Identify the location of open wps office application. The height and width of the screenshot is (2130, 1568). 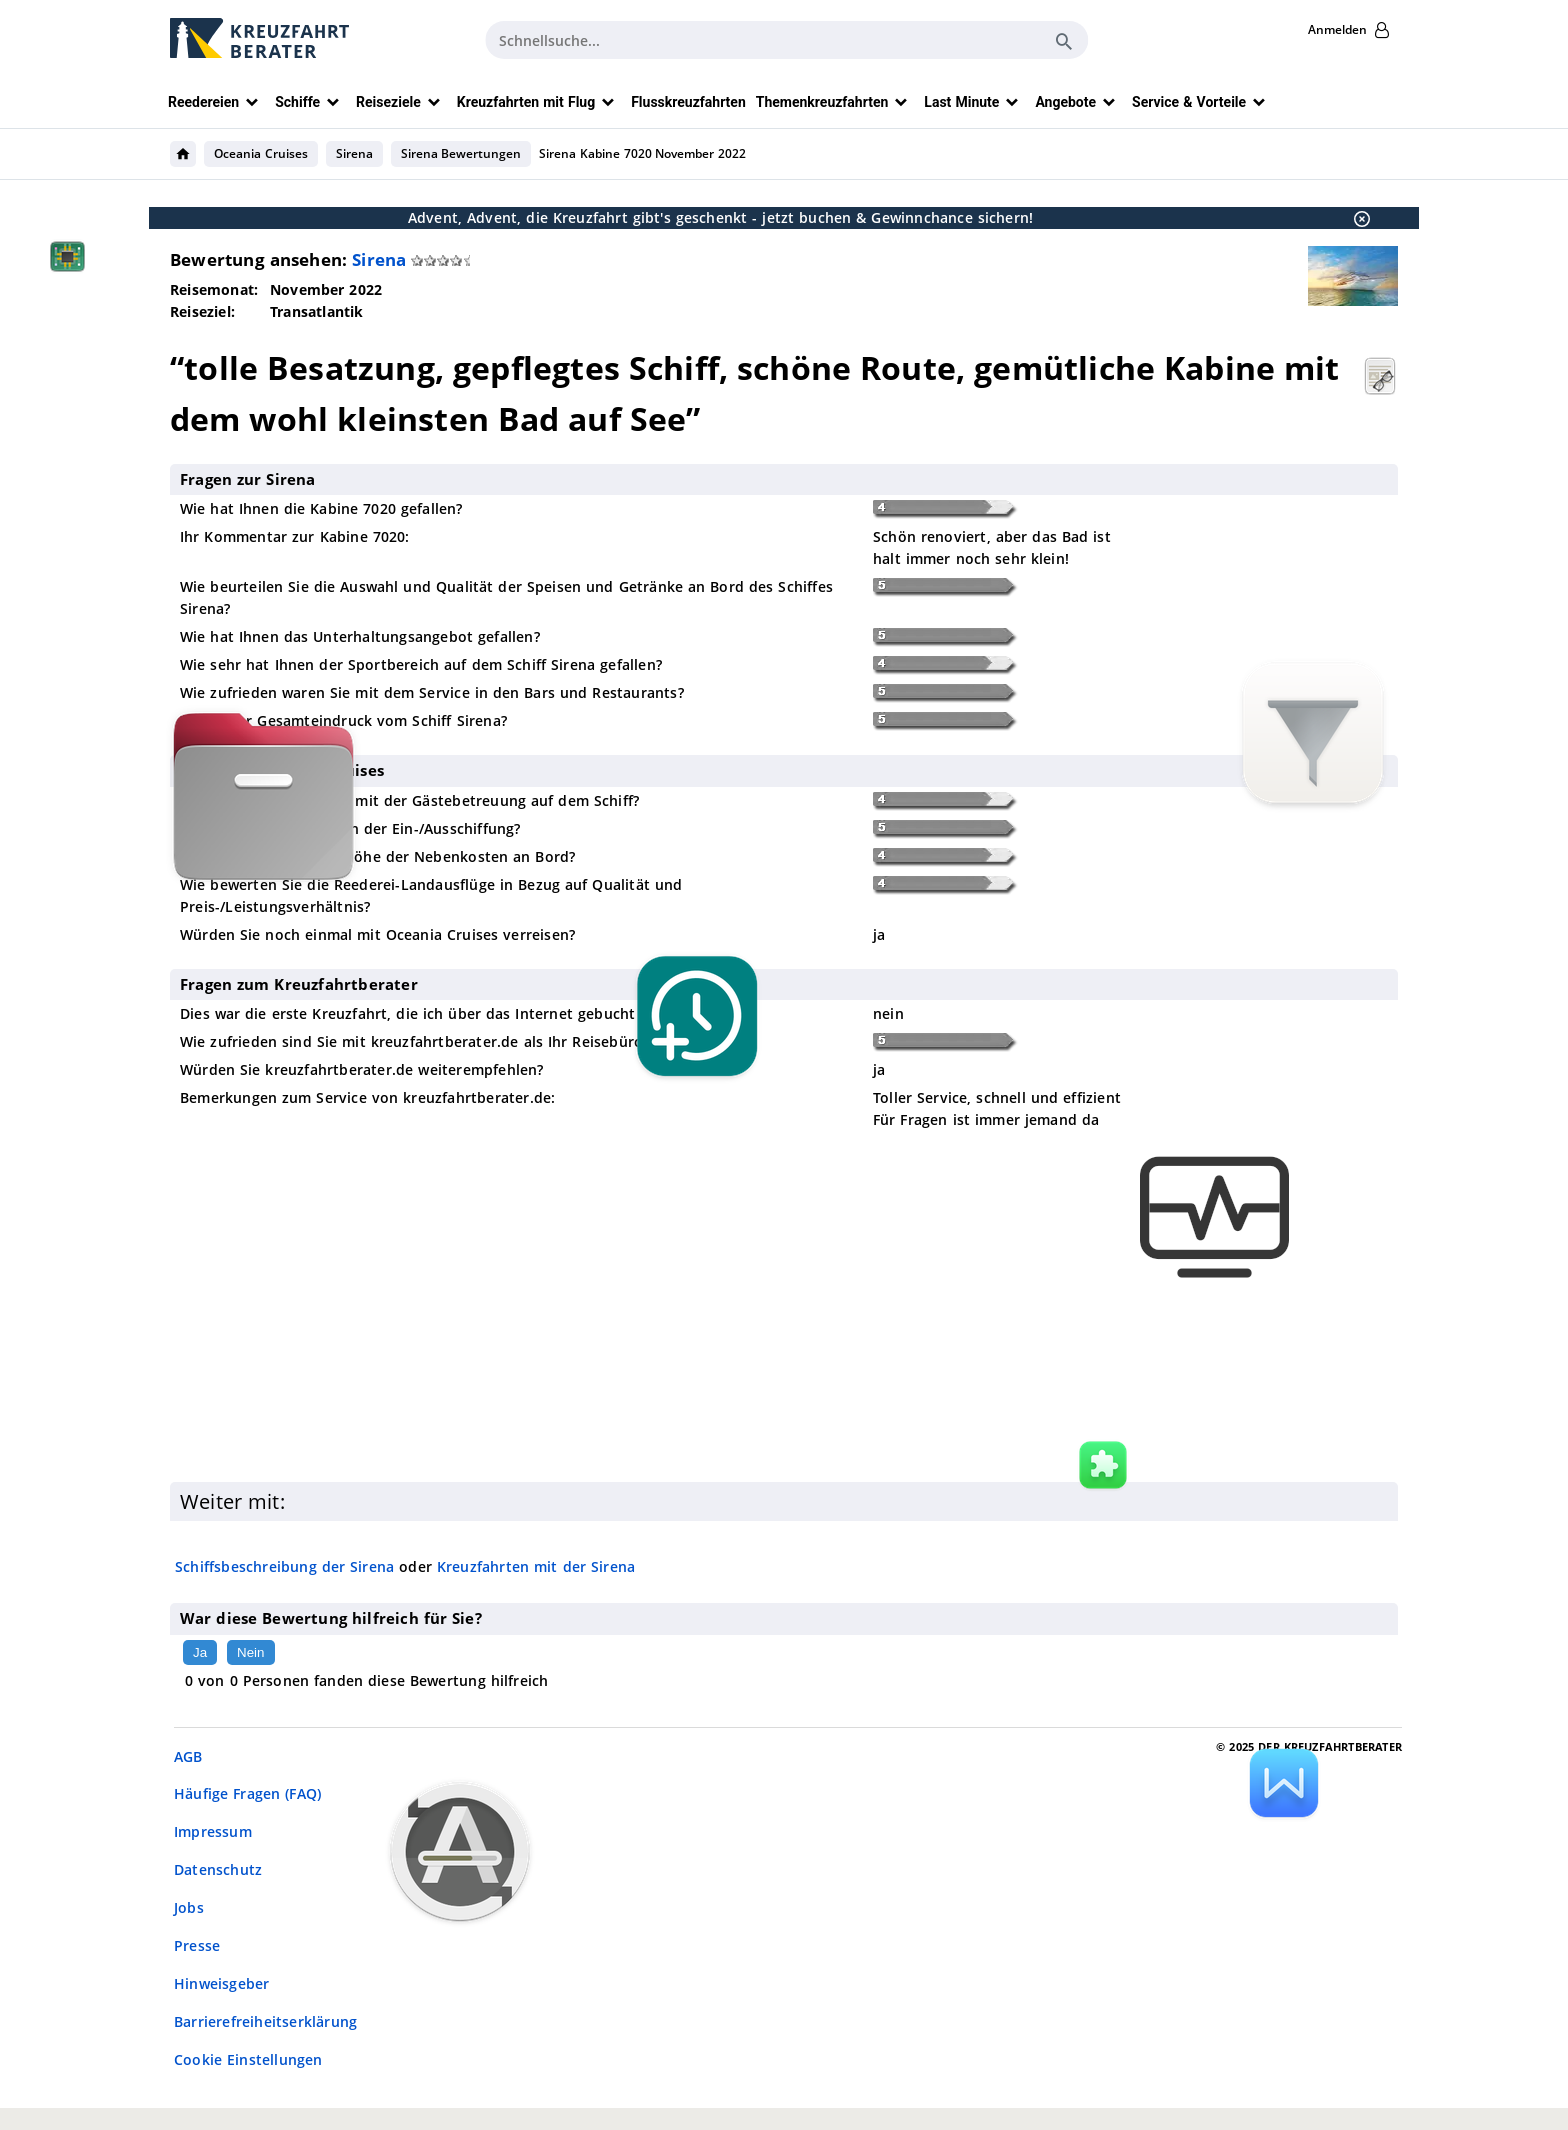
(1284, 1783).